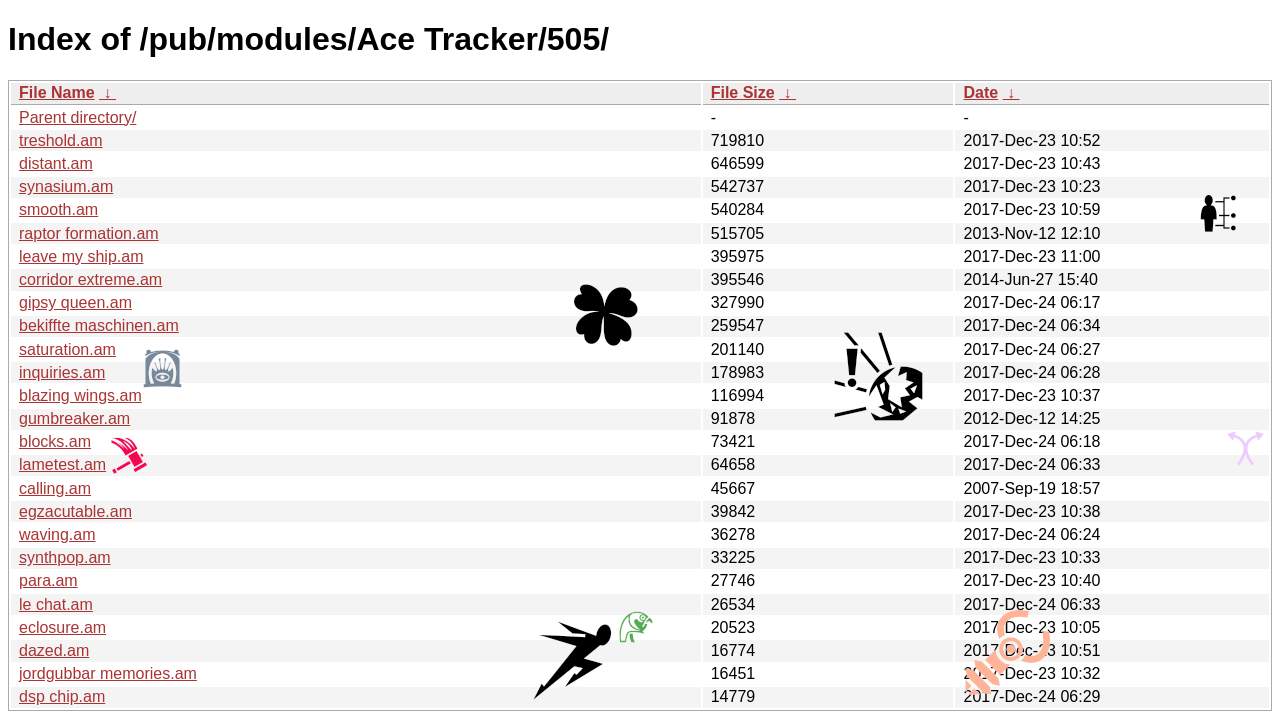 Image resolution: width=1280 pixels, height=720 pixels. I want to click on view character skills or abilities, so click(1219, 213).